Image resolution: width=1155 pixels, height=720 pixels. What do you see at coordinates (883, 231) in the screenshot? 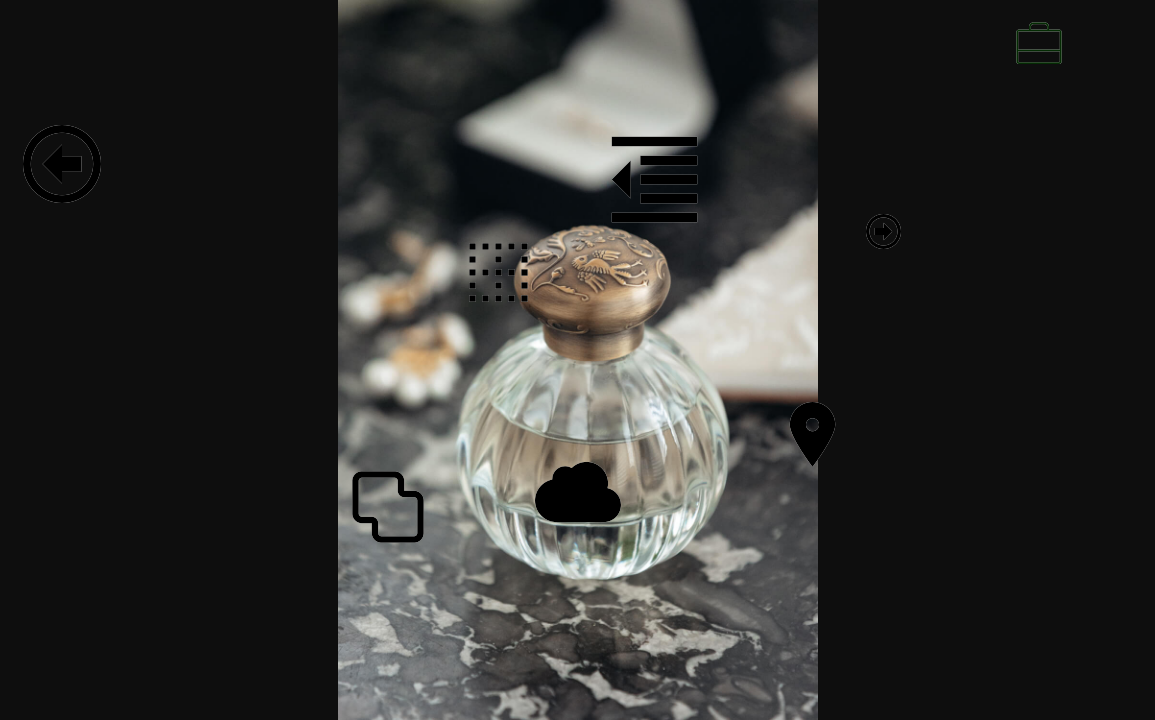
I see `navigate to the next item or screen` at bounding box center [883, 231].